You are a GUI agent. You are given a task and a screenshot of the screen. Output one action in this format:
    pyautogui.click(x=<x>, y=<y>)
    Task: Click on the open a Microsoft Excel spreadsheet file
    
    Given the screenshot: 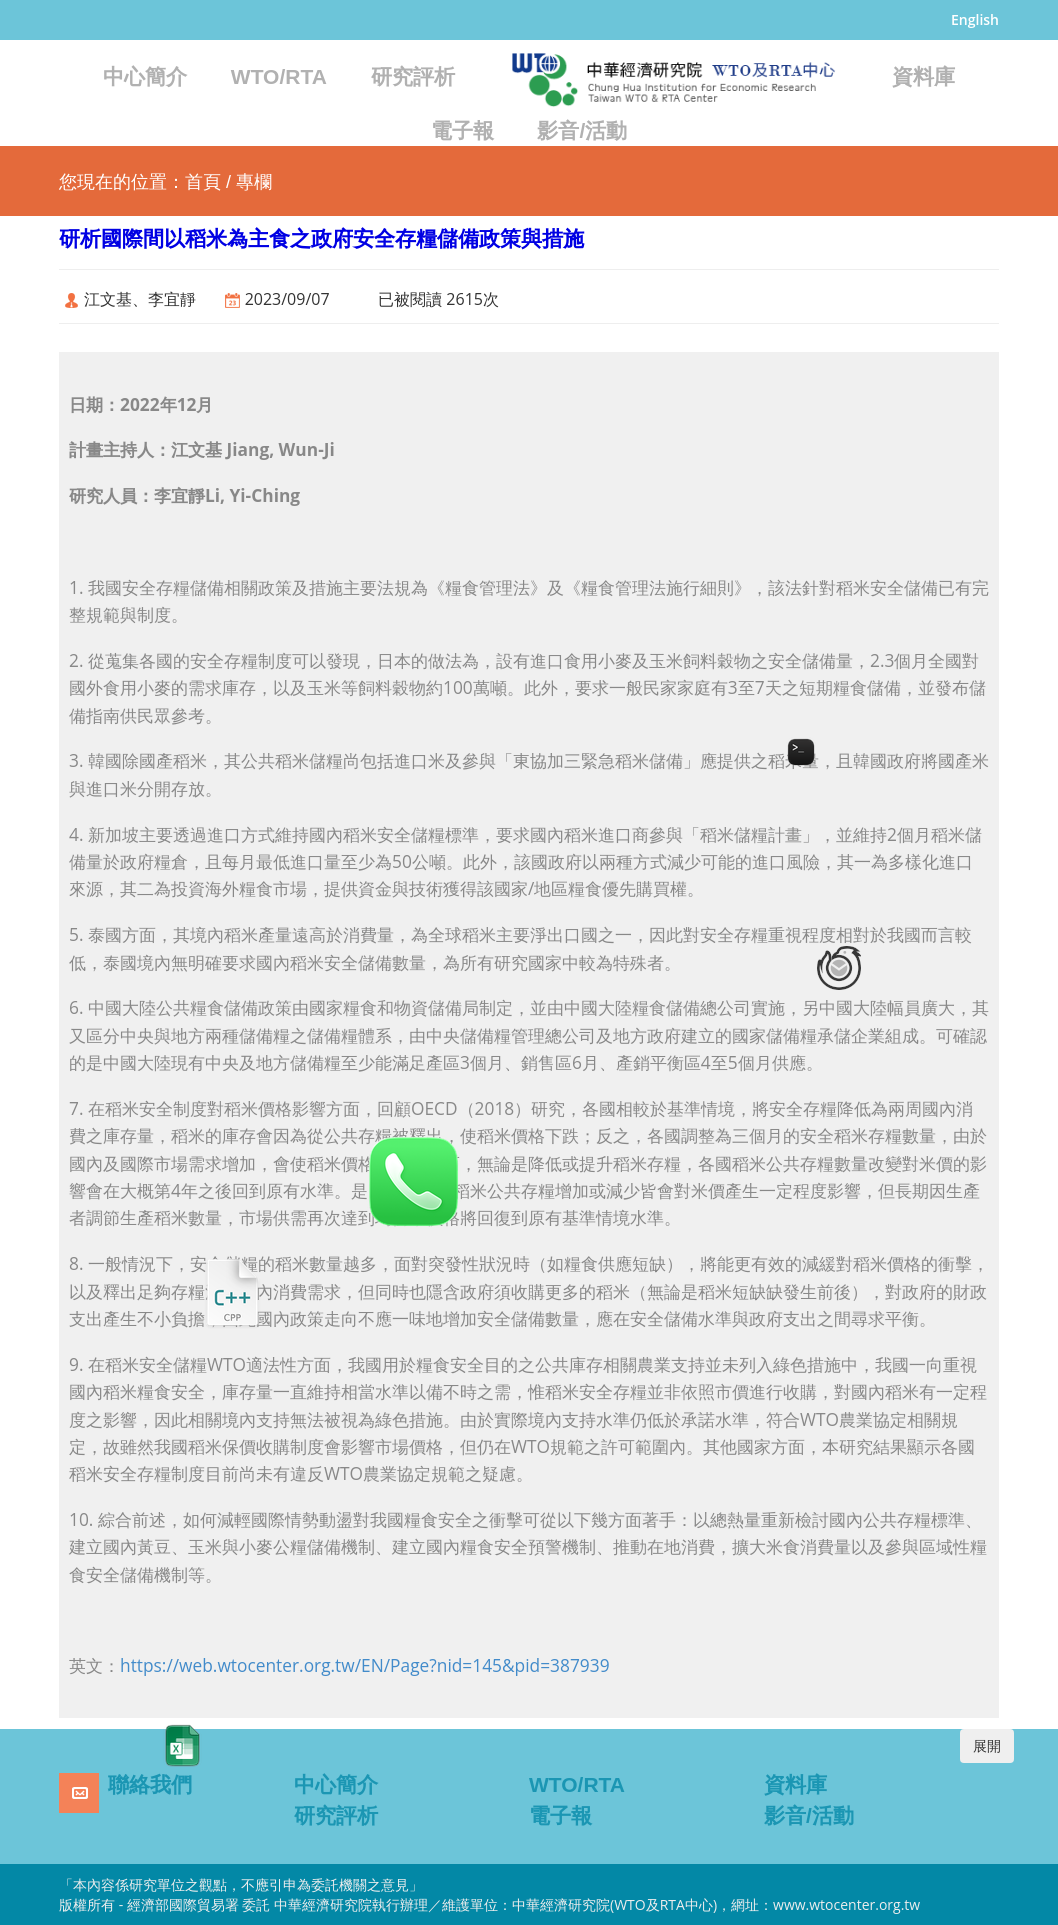 What is the action you would take?
    pyautogui.click(x=182, y=1745)
    